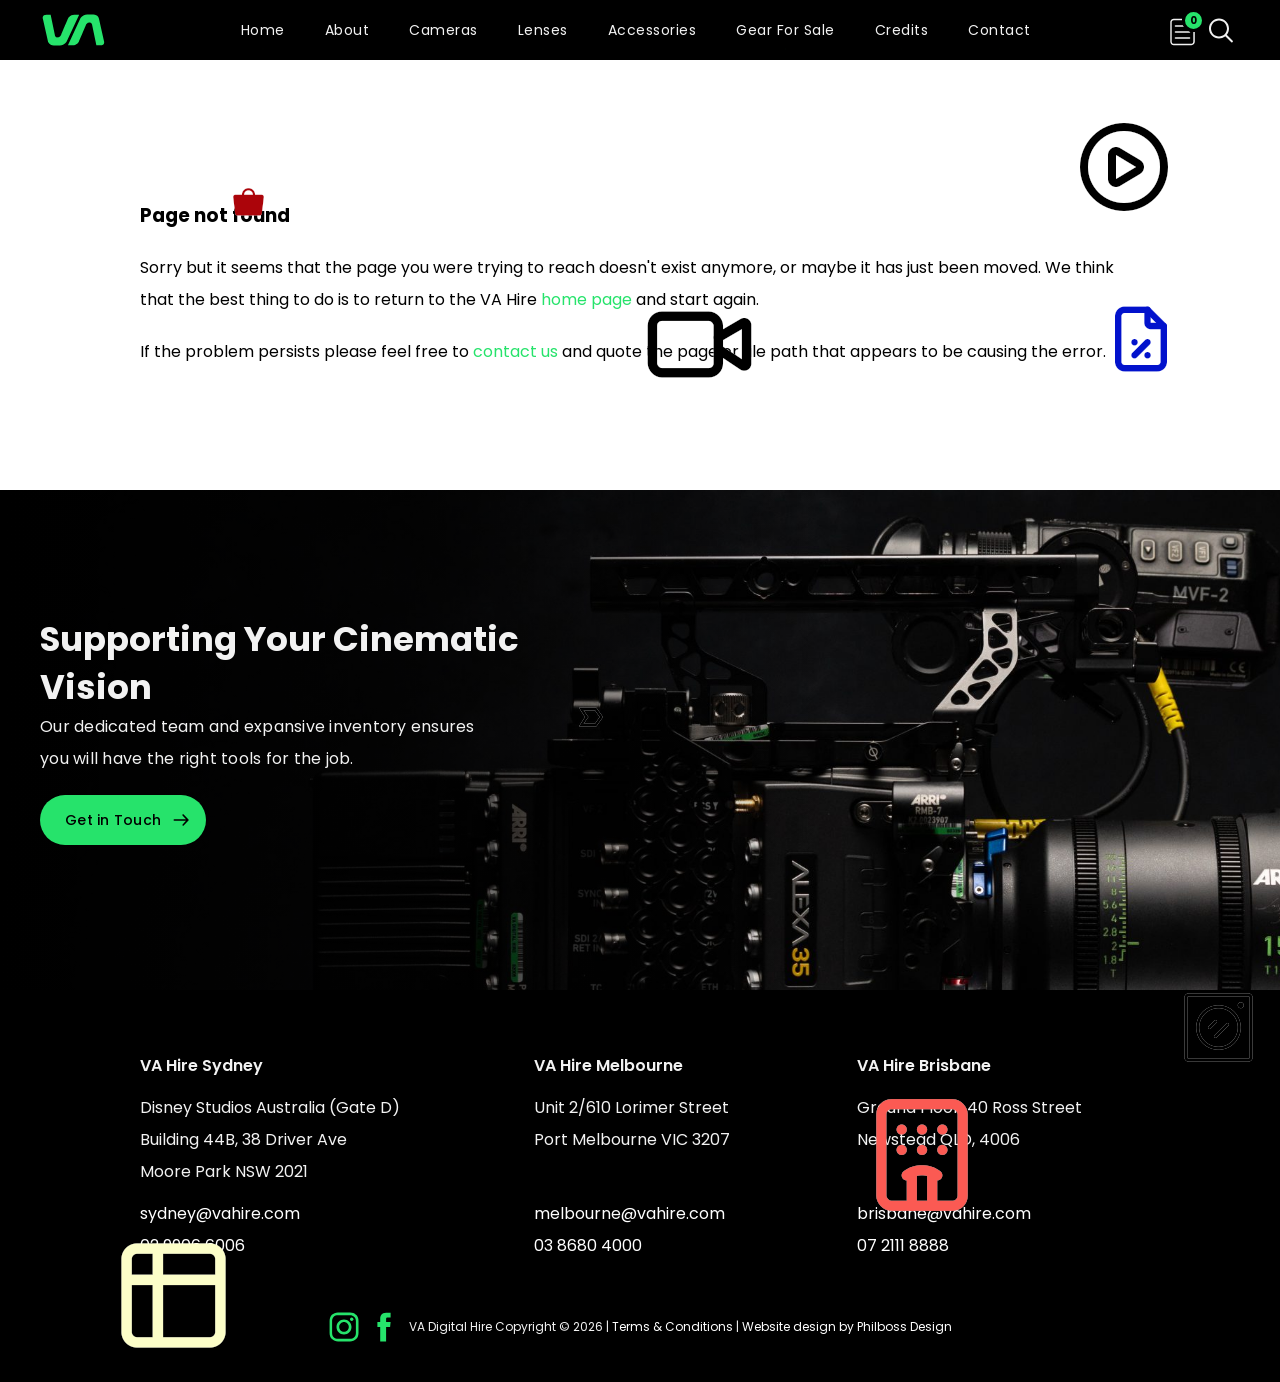 Image resolution: width=1280 pixels, height=1382 pixels. What do you see at coordinates (1124, 167) in the screenshot?
I see `play media or video content` at bounding box center [1124, 167].